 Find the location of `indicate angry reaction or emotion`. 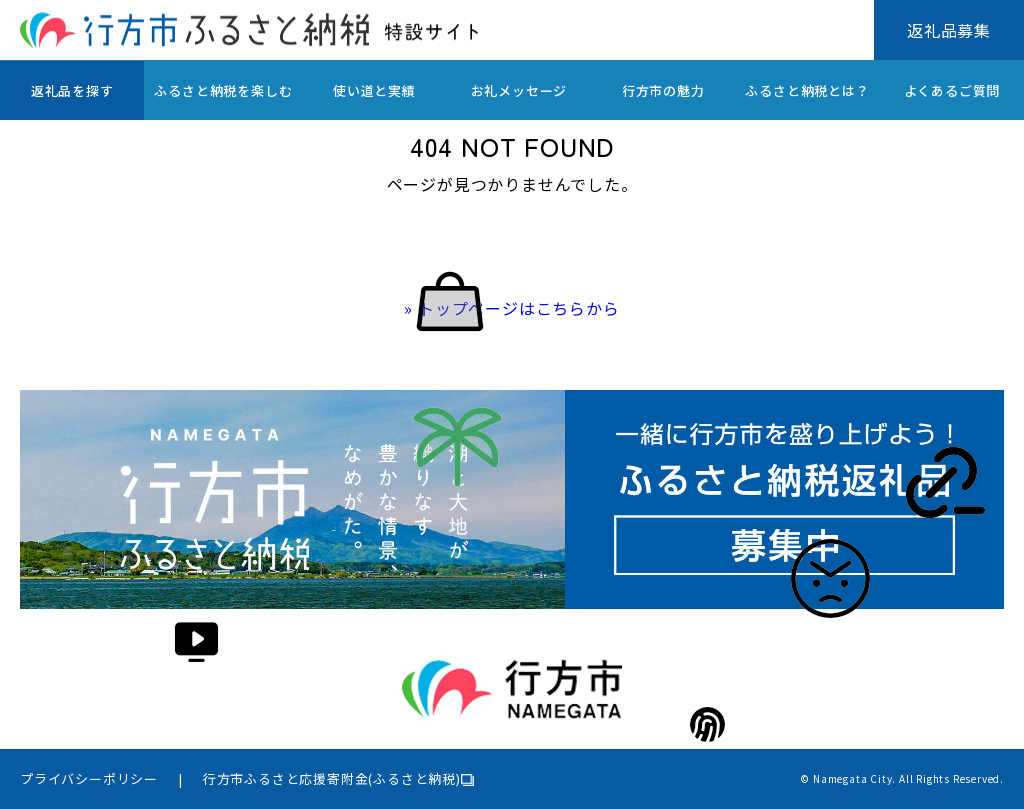

indicate angry reaction or emotion is located at coordinates (830, 578).